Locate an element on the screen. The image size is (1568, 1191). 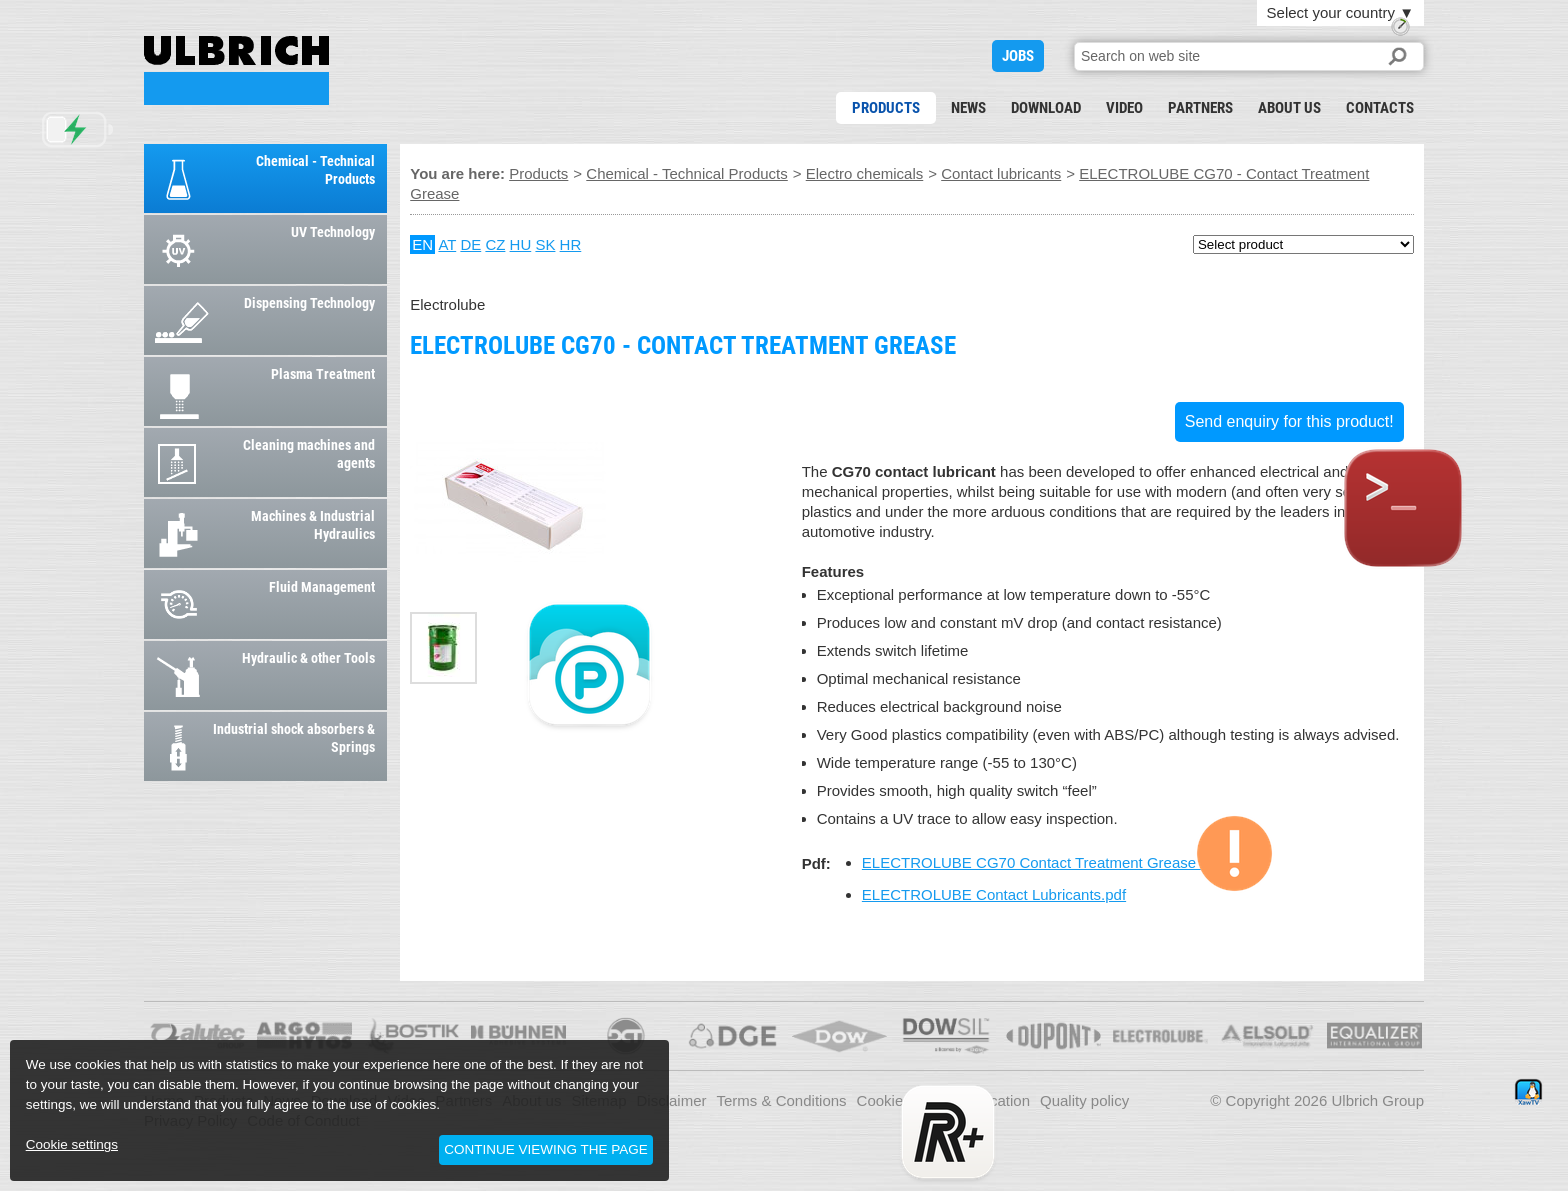
battery at 30% and currently charging is located at coordinates (77, 129).